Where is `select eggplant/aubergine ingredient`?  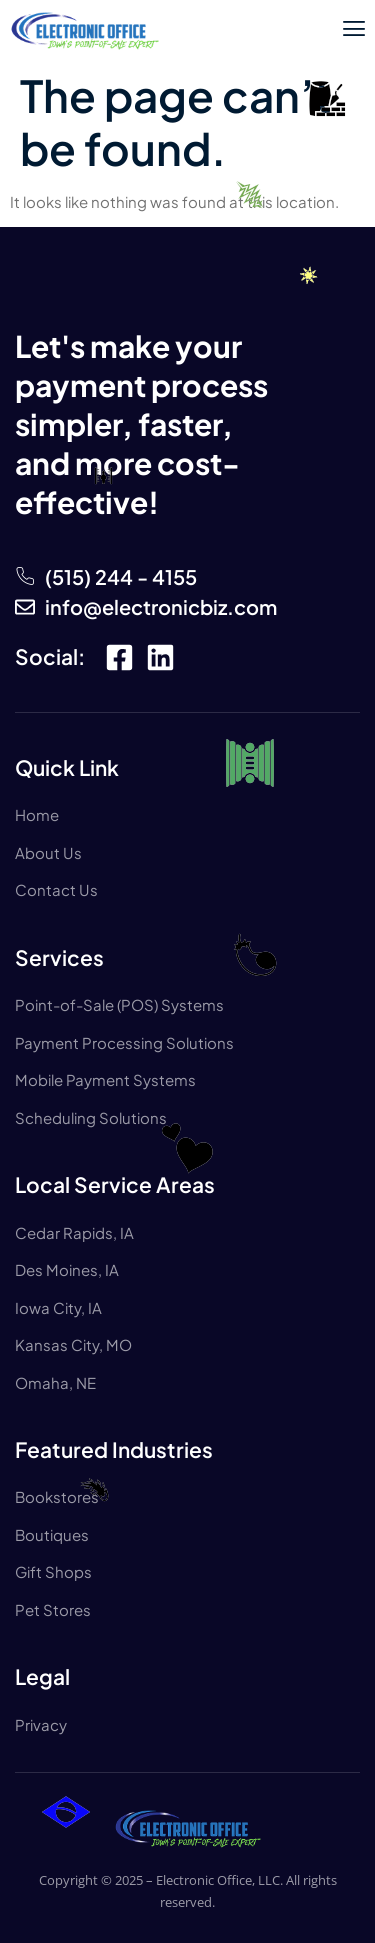
select eggplant/aubergine ingredient is located at coordinates (255, 955).